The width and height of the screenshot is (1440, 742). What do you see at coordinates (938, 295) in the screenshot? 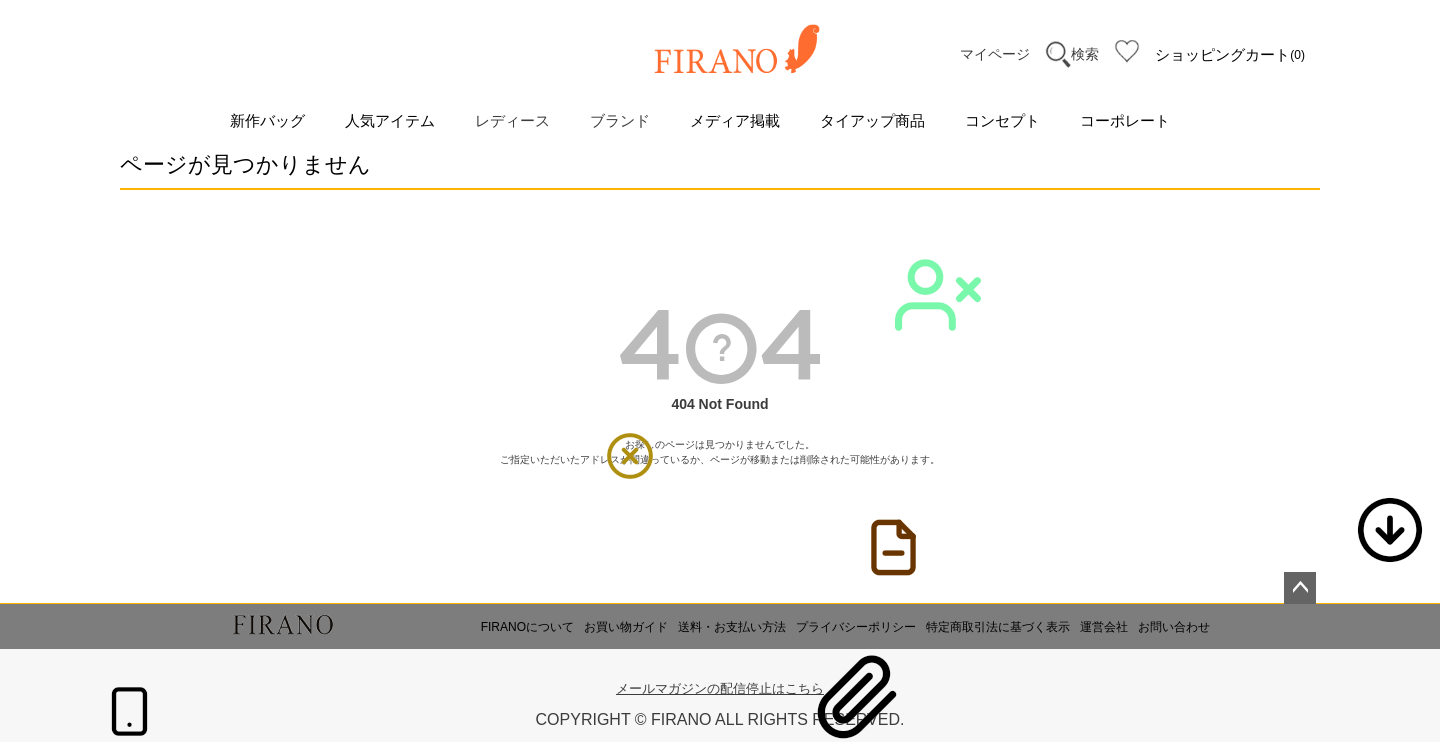
I see `remove a user from your contacts` at bounding box center [938, 295].